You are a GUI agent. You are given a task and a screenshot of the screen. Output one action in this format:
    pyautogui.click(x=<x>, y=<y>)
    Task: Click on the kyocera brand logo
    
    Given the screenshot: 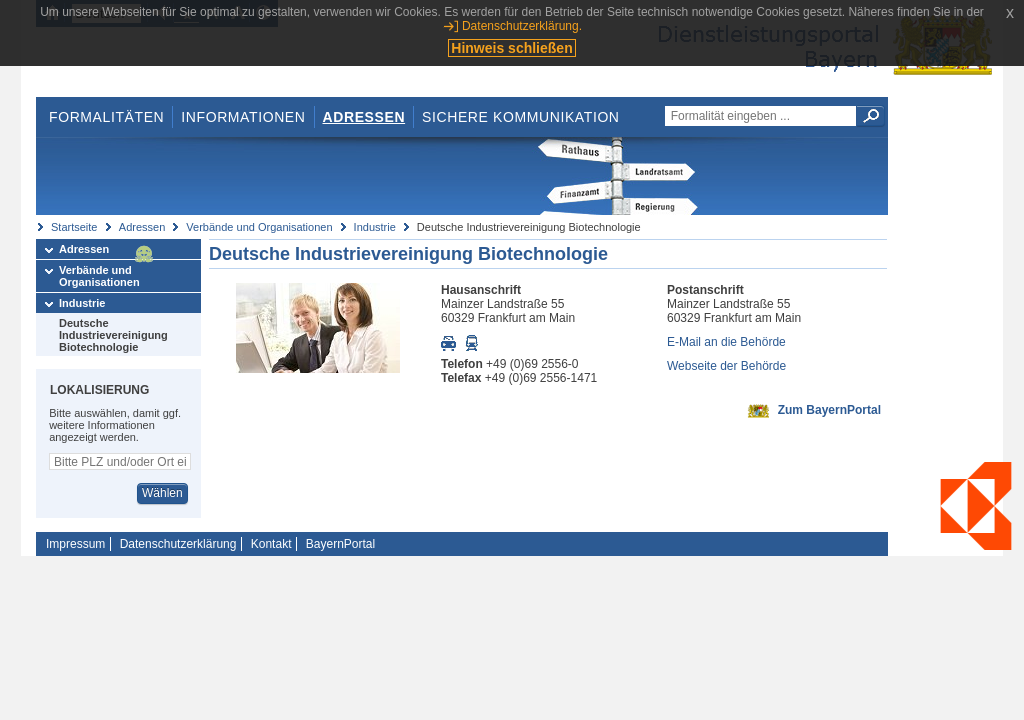 What is the action you would take?
    pyautogui.click(x=976, y=506)
    